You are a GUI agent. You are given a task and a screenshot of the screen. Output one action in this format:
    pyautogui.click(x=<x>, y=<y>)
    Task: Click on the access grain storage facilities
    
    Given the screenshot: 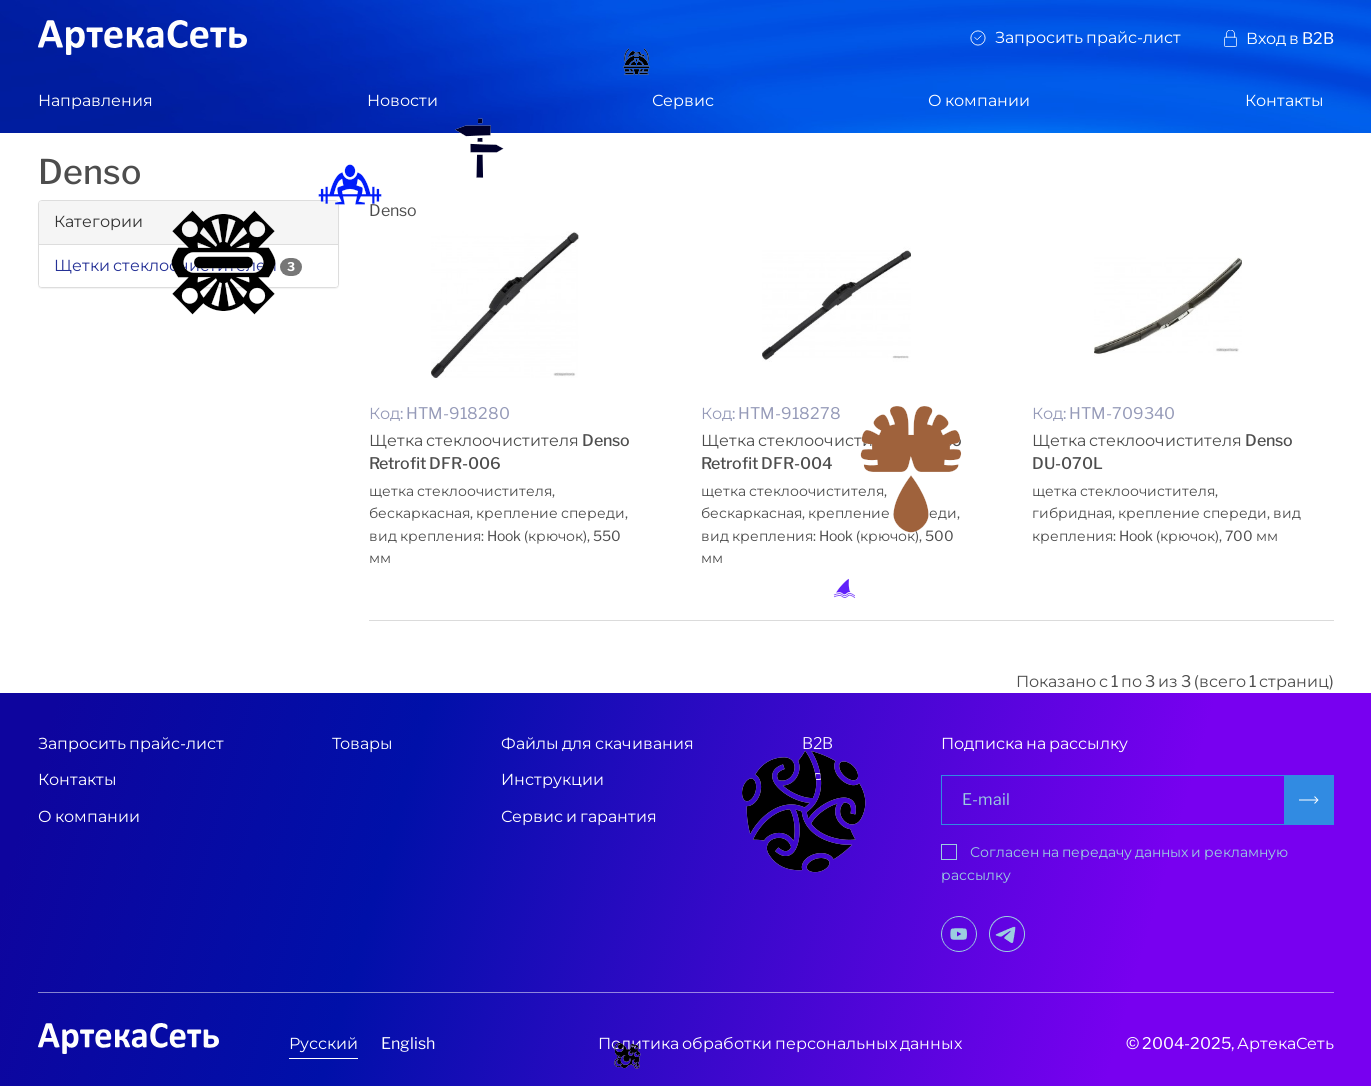 What is the action you would take?
    pyautogui.click(x=636, y=61)
    